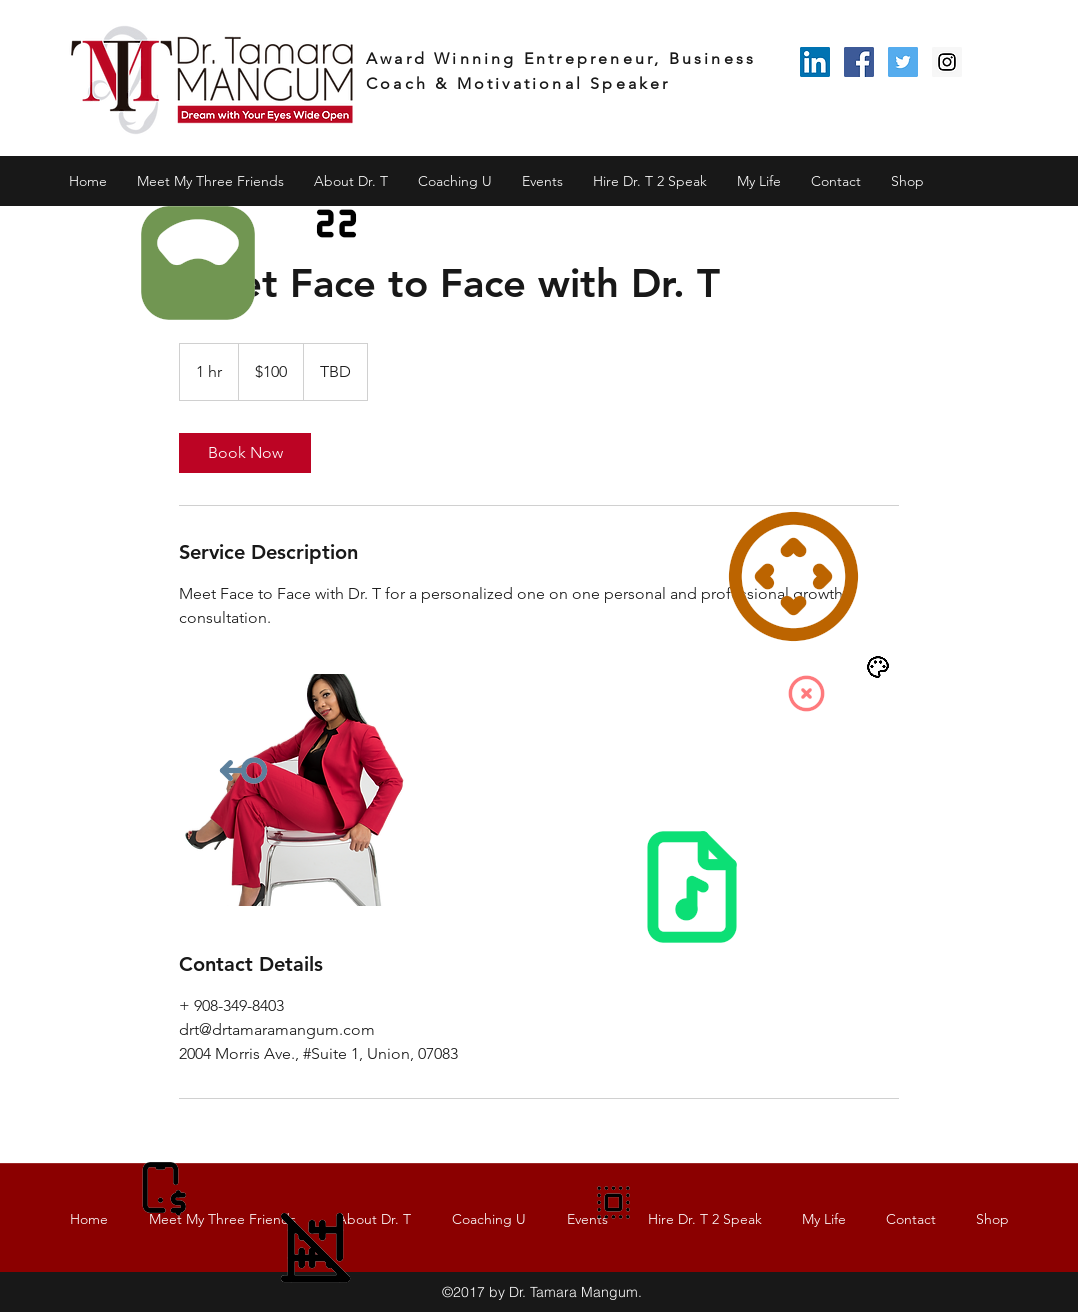  What do you see at coordinates (243, 770) in the screenshot?
I see `swipe left to dismiss or navigate back` at bounding box center [243, 770].